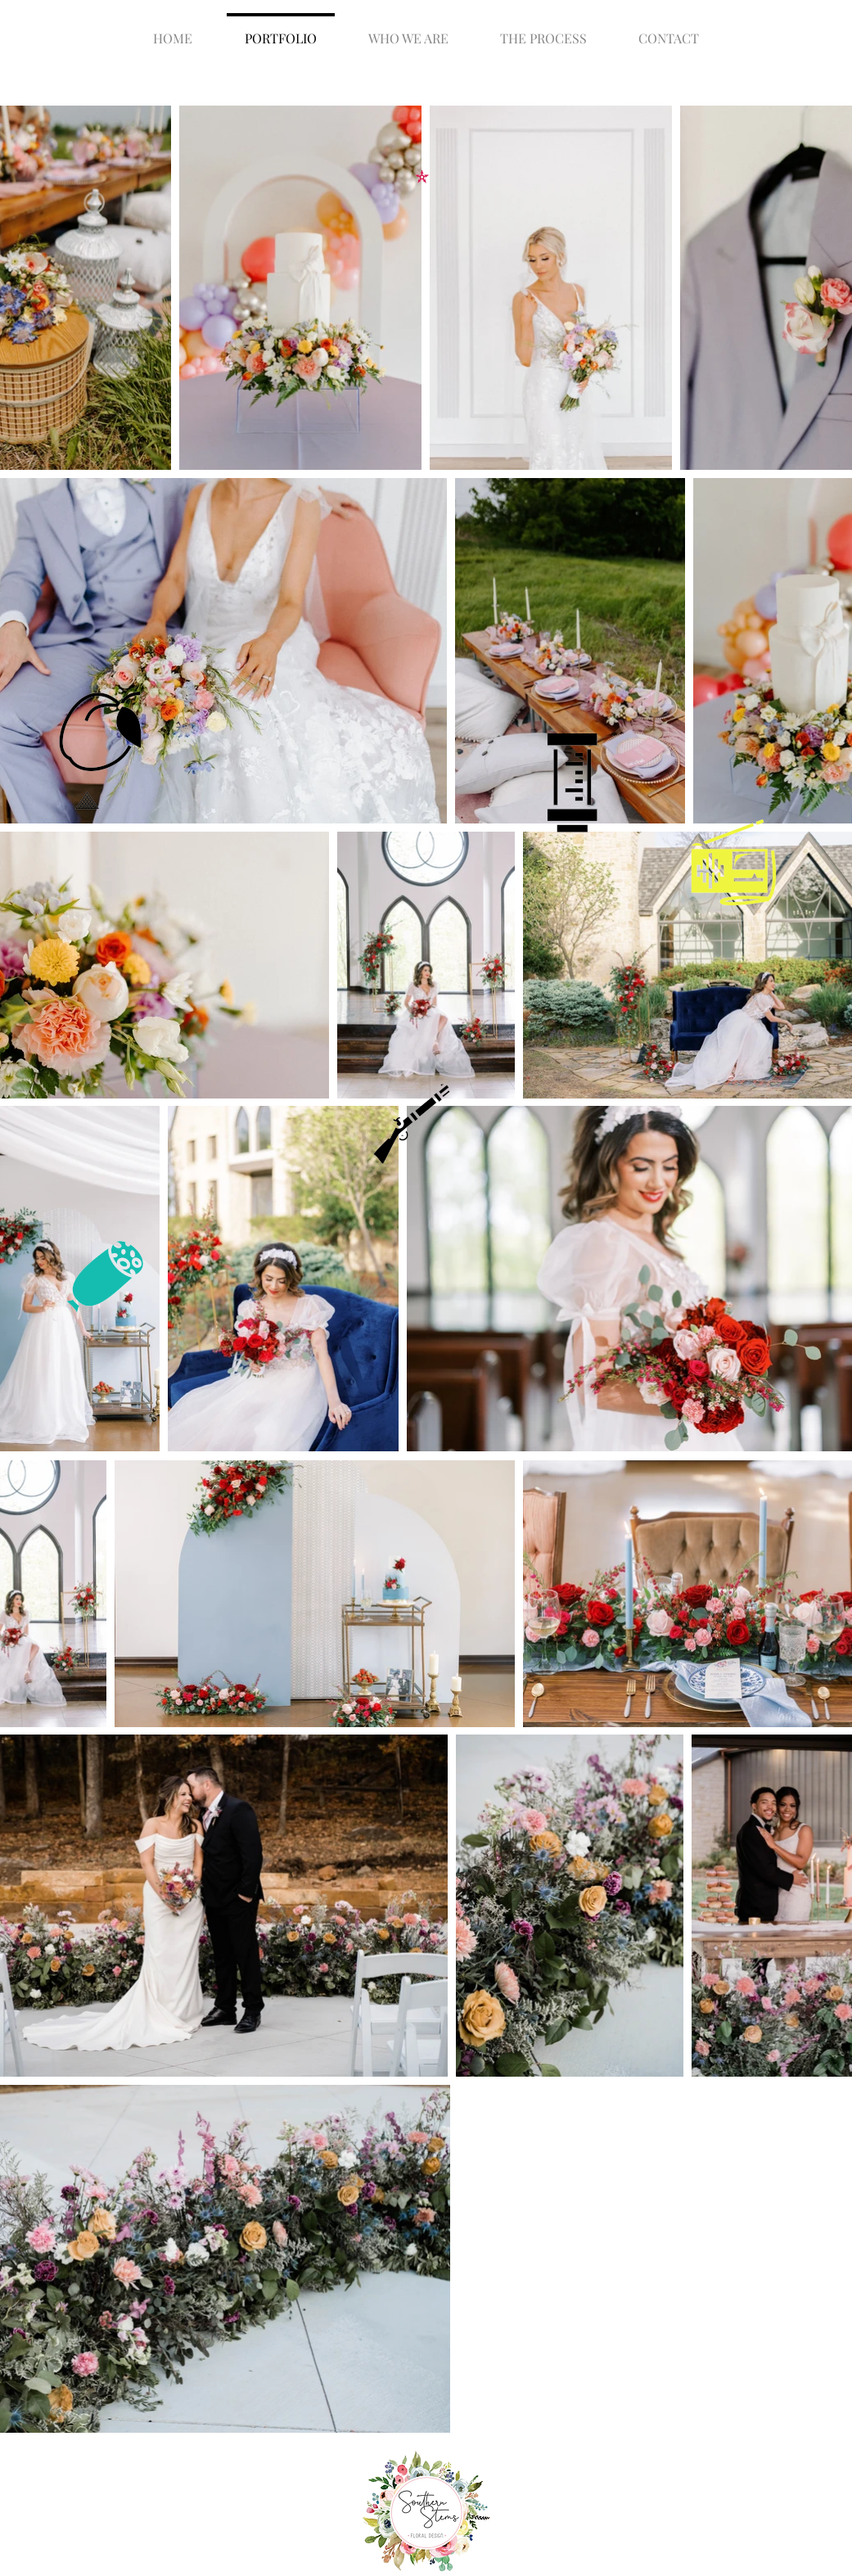 The height and width of the screenshot is (2576, 852). What do you see at coordinates (100, 731) in the screenshot?
I see `represents a fruit or produce category` at bounding box center [100, 731].